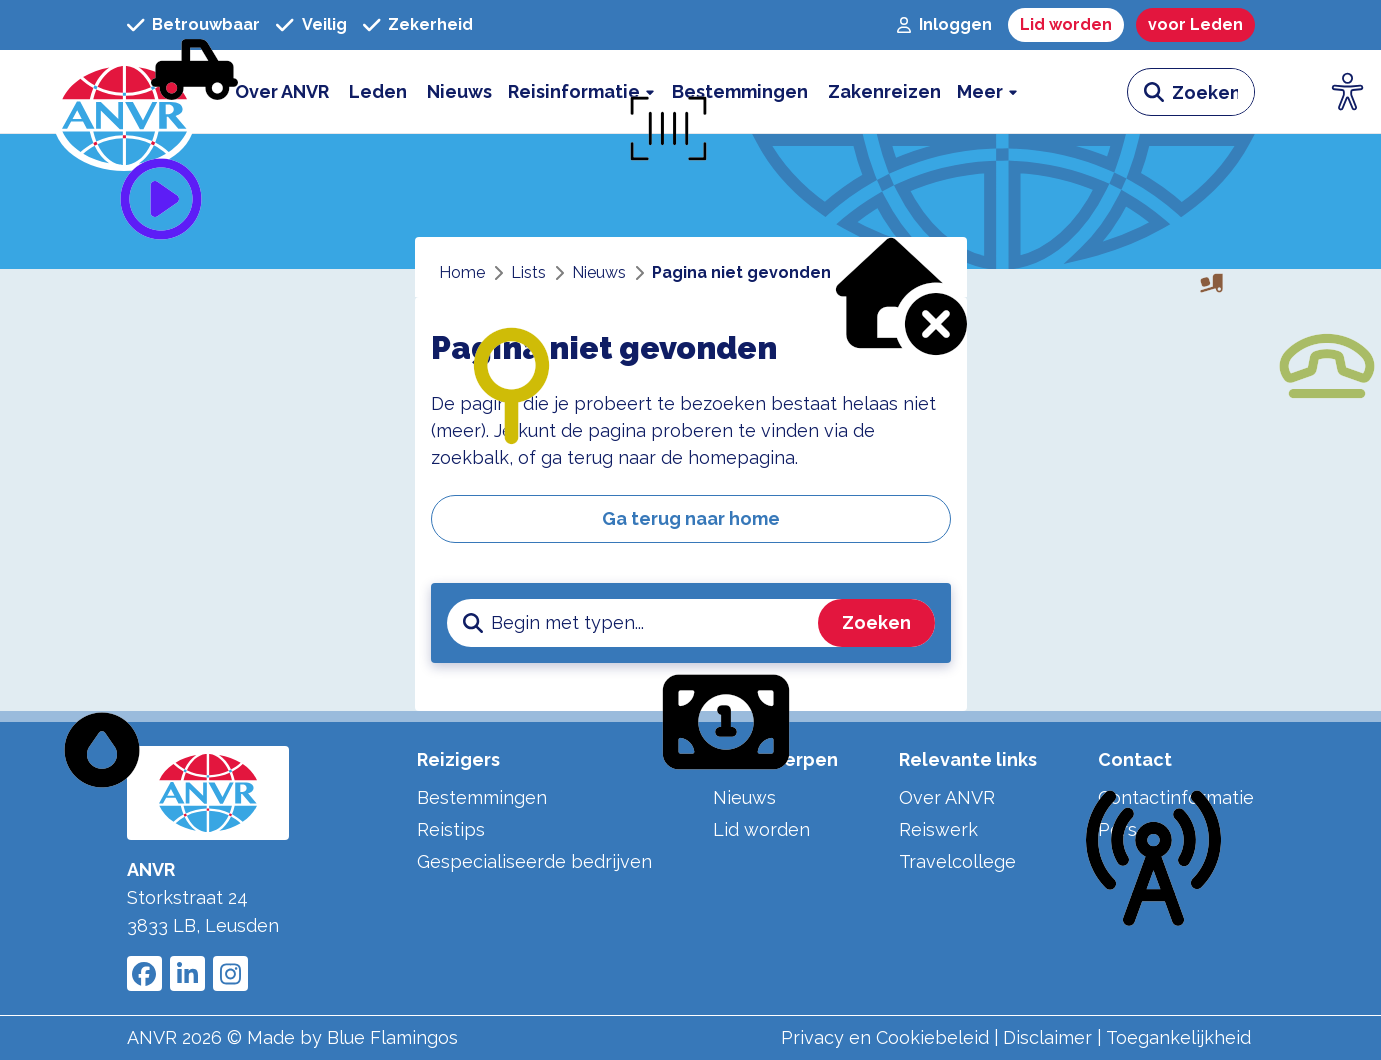  Describe the element at coordinates (1327, 366) in the screenshot. I see `end the current phone call` at that location.